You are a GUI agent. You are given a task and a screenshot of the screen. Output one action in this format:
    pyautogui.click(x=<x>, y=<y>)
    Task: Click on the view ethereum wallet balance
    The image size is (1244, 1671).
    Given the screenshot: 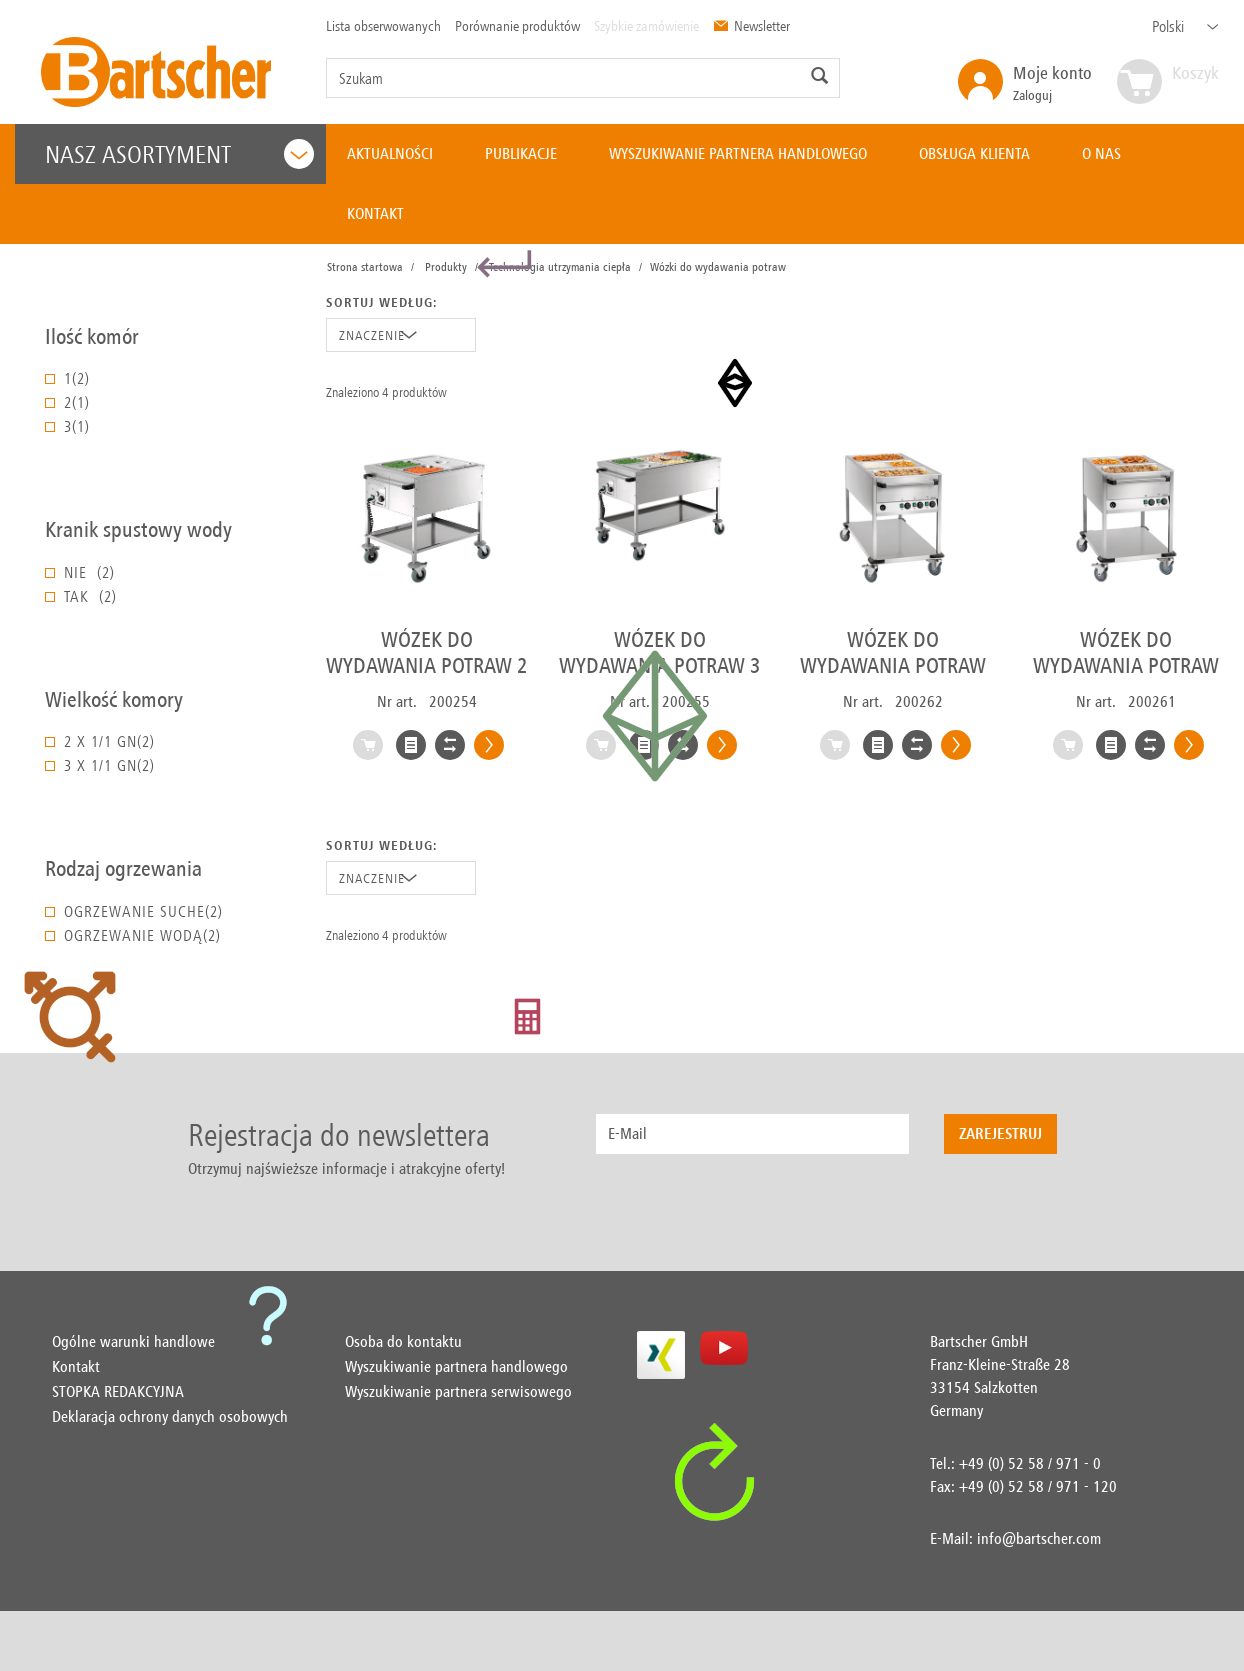 What is the action you would take?
    pyautogui.click(x=735, y=383)
    